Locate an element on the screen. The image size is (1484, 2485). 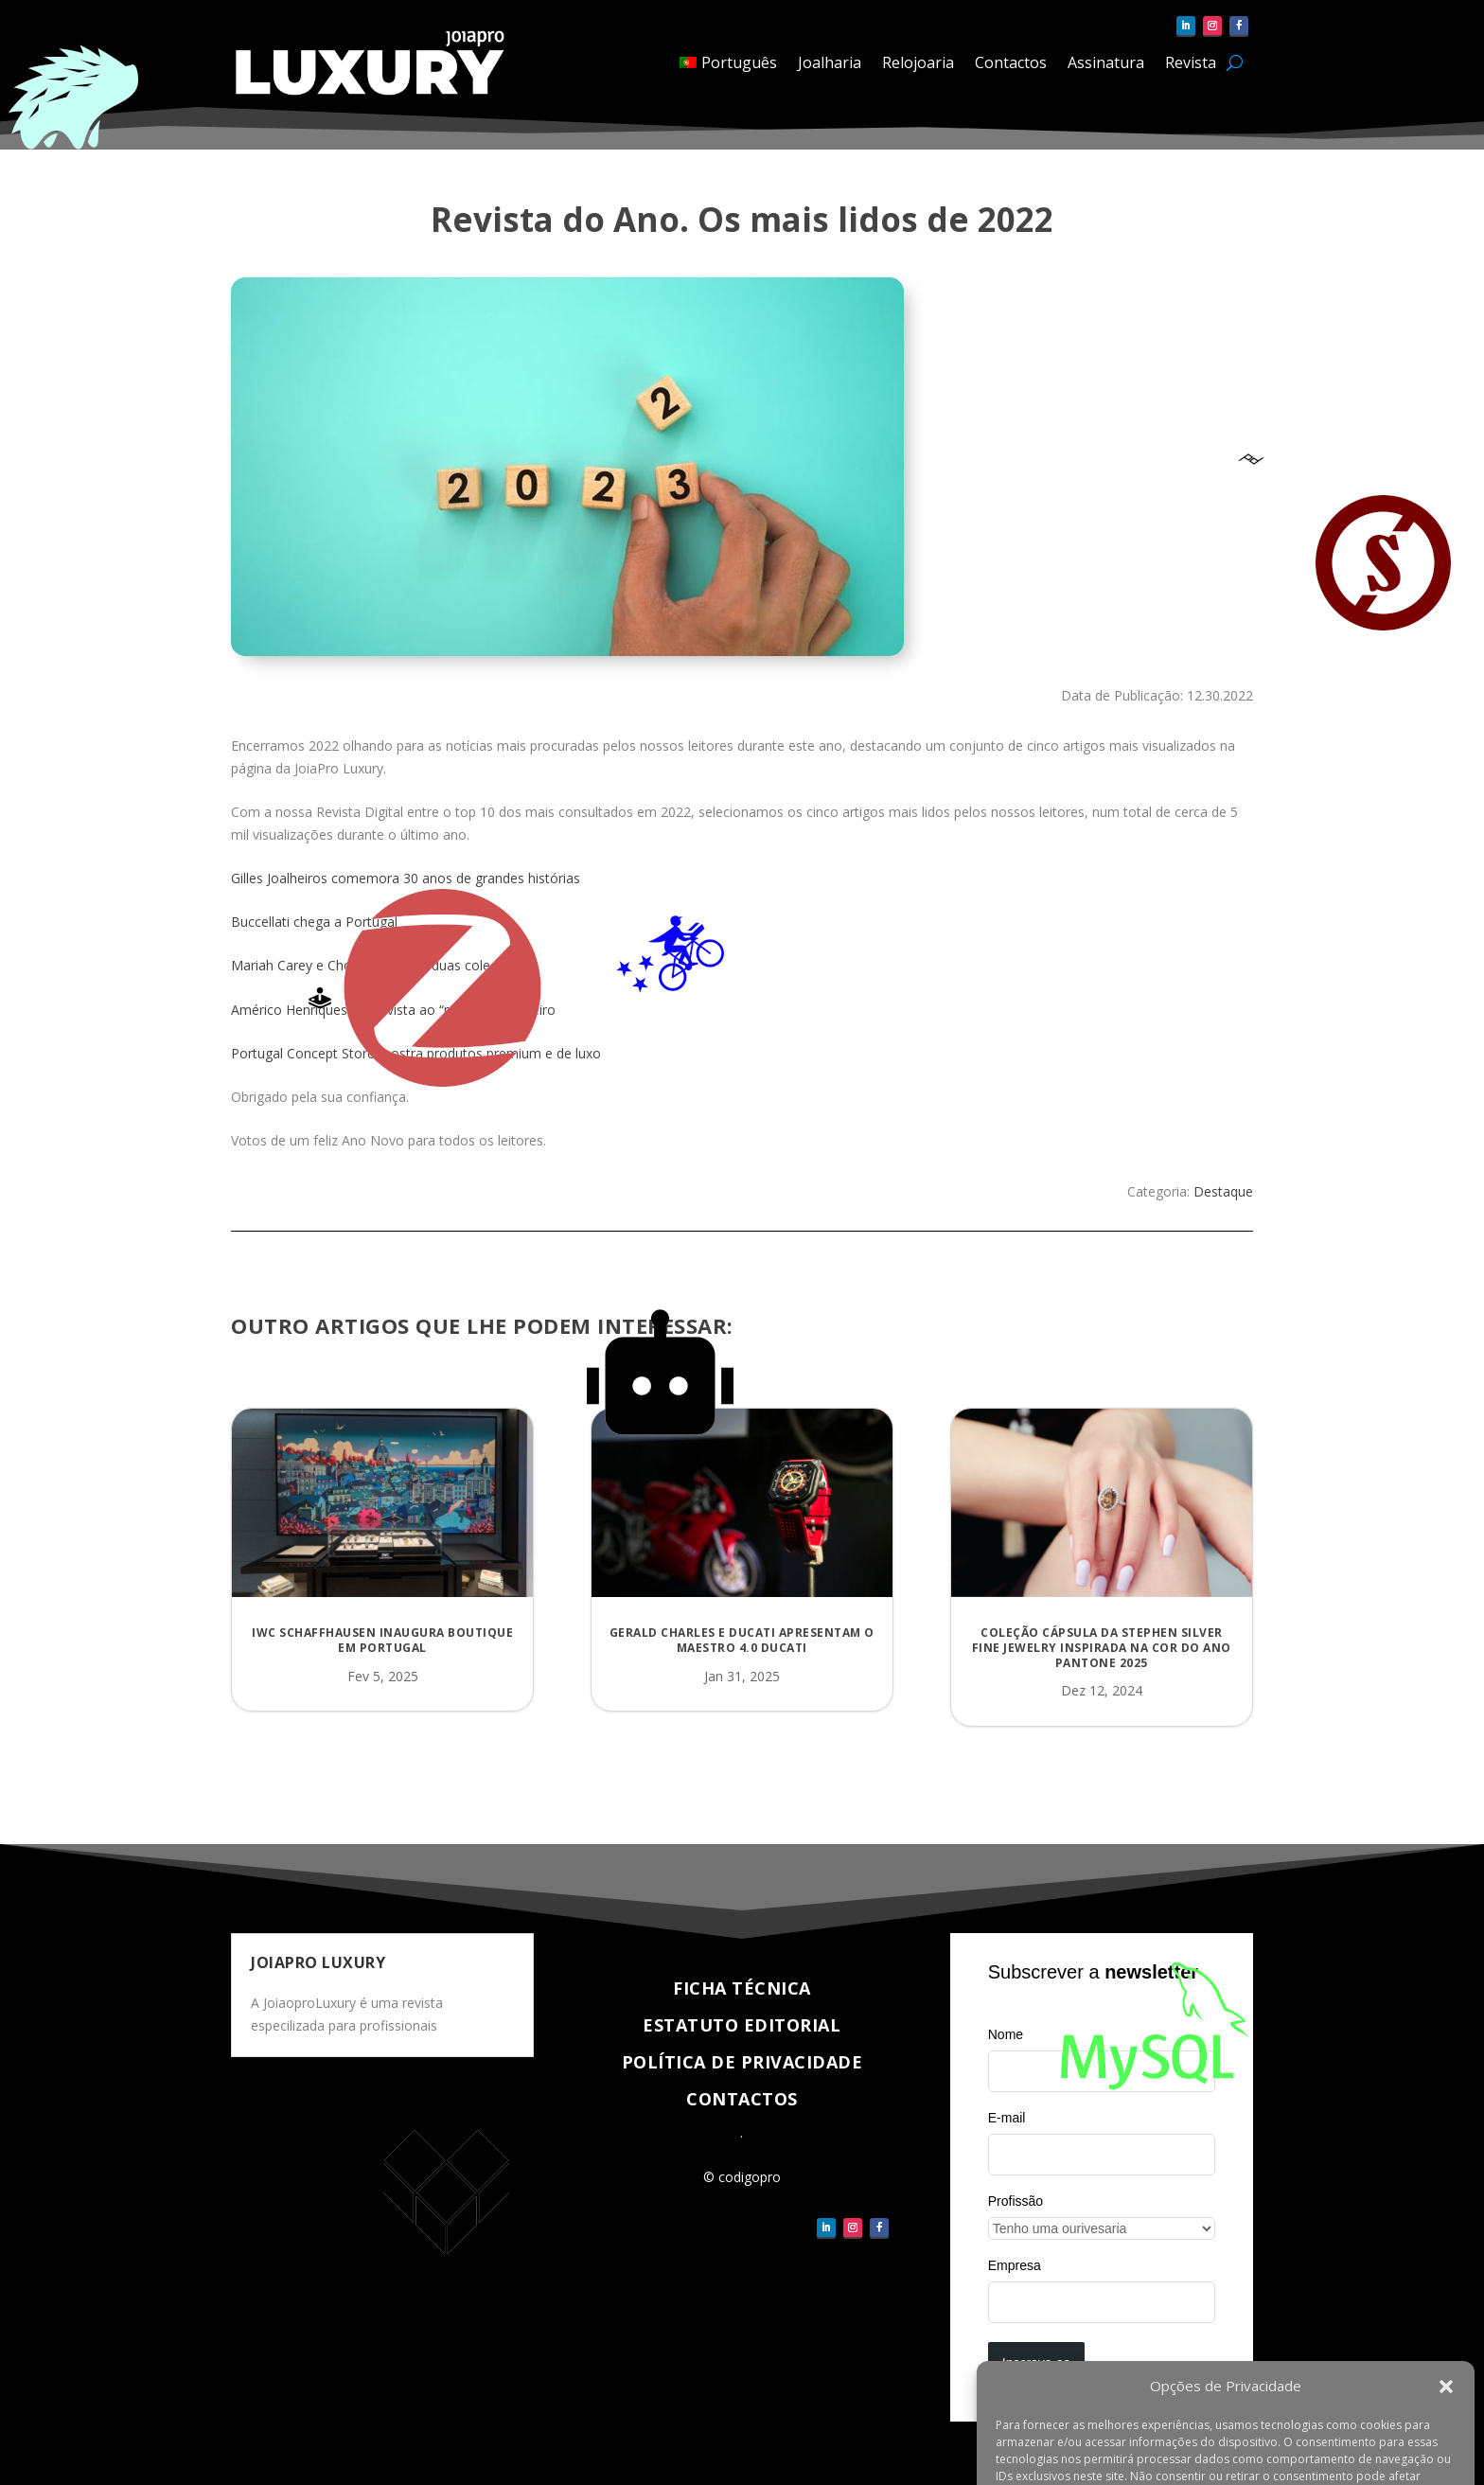
access AI assistant or chatbot features is located at coordinates (660, 1379).